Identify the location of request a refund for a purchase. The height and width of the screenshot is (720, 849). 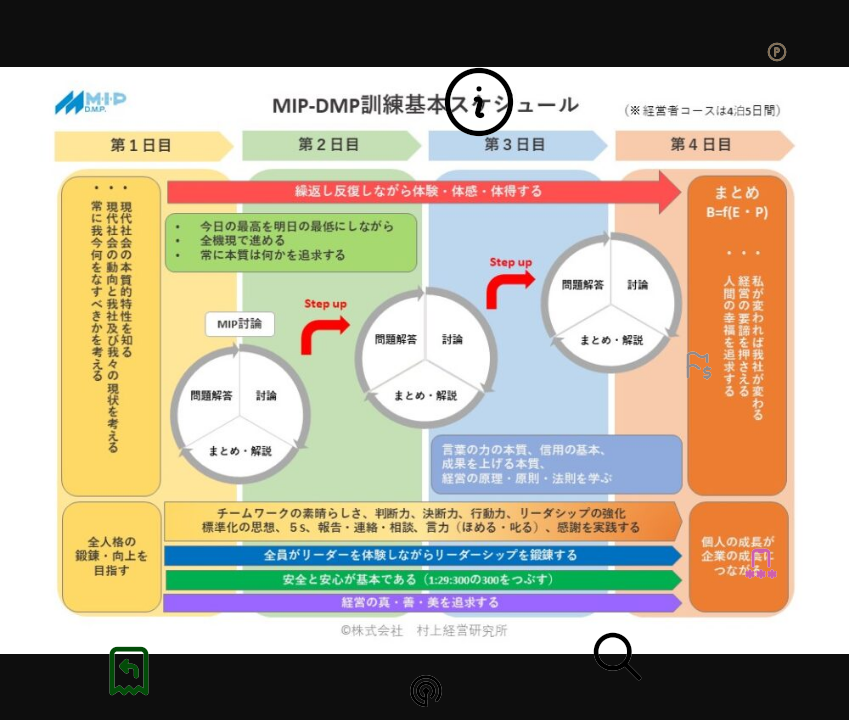
(129, 671).